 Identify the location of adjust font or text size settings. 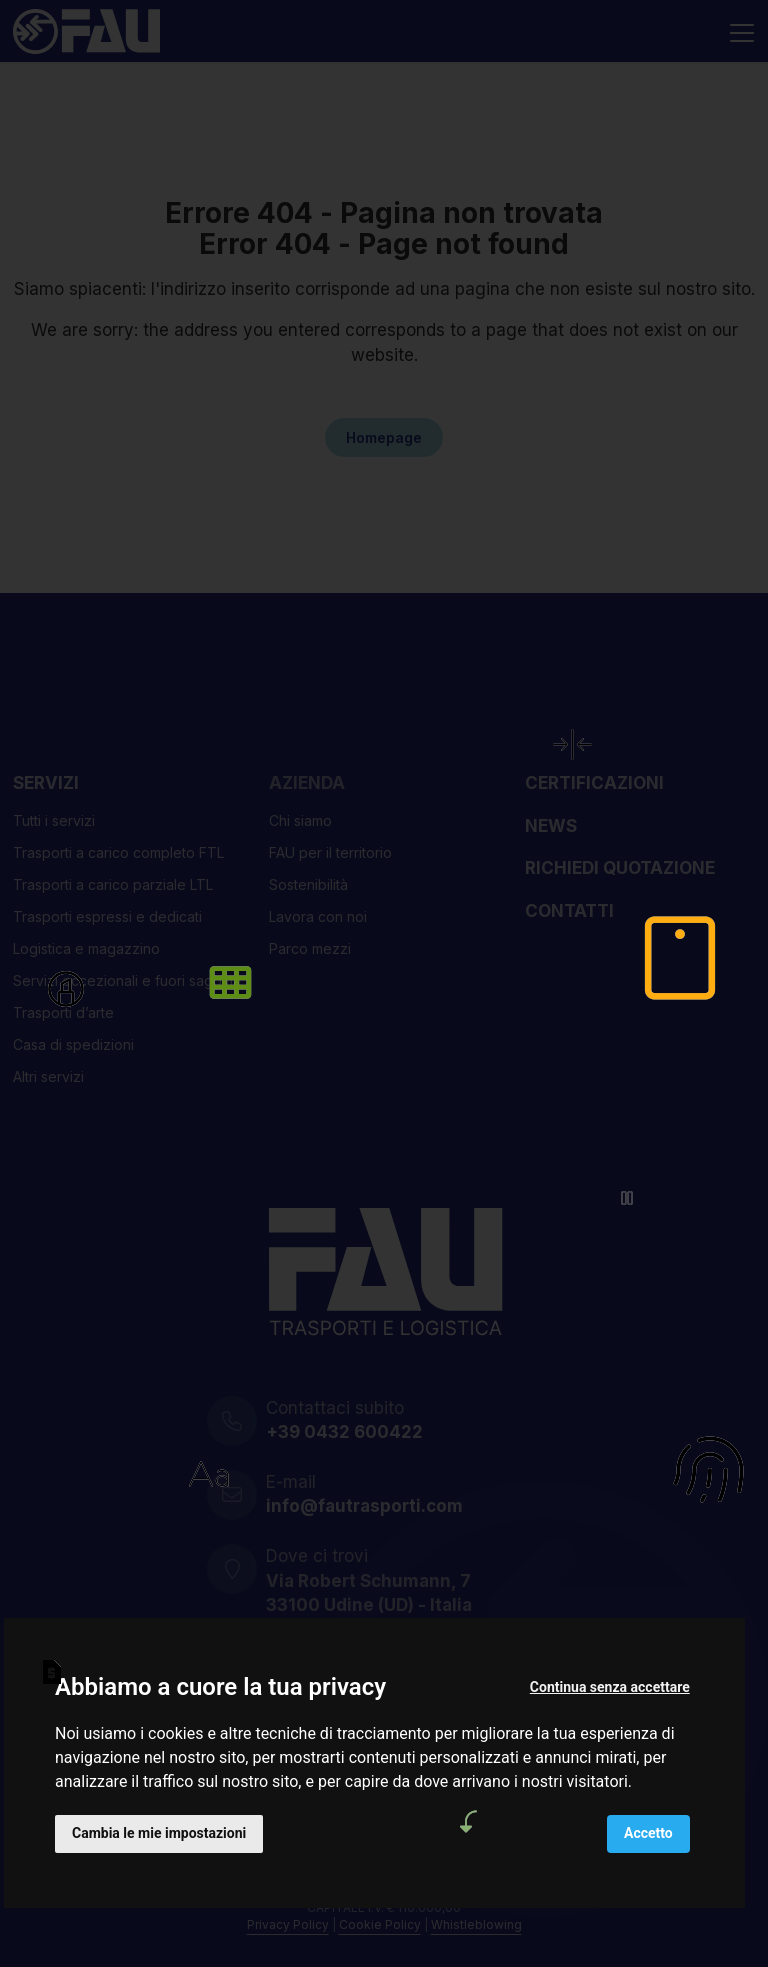
(209, 1474).